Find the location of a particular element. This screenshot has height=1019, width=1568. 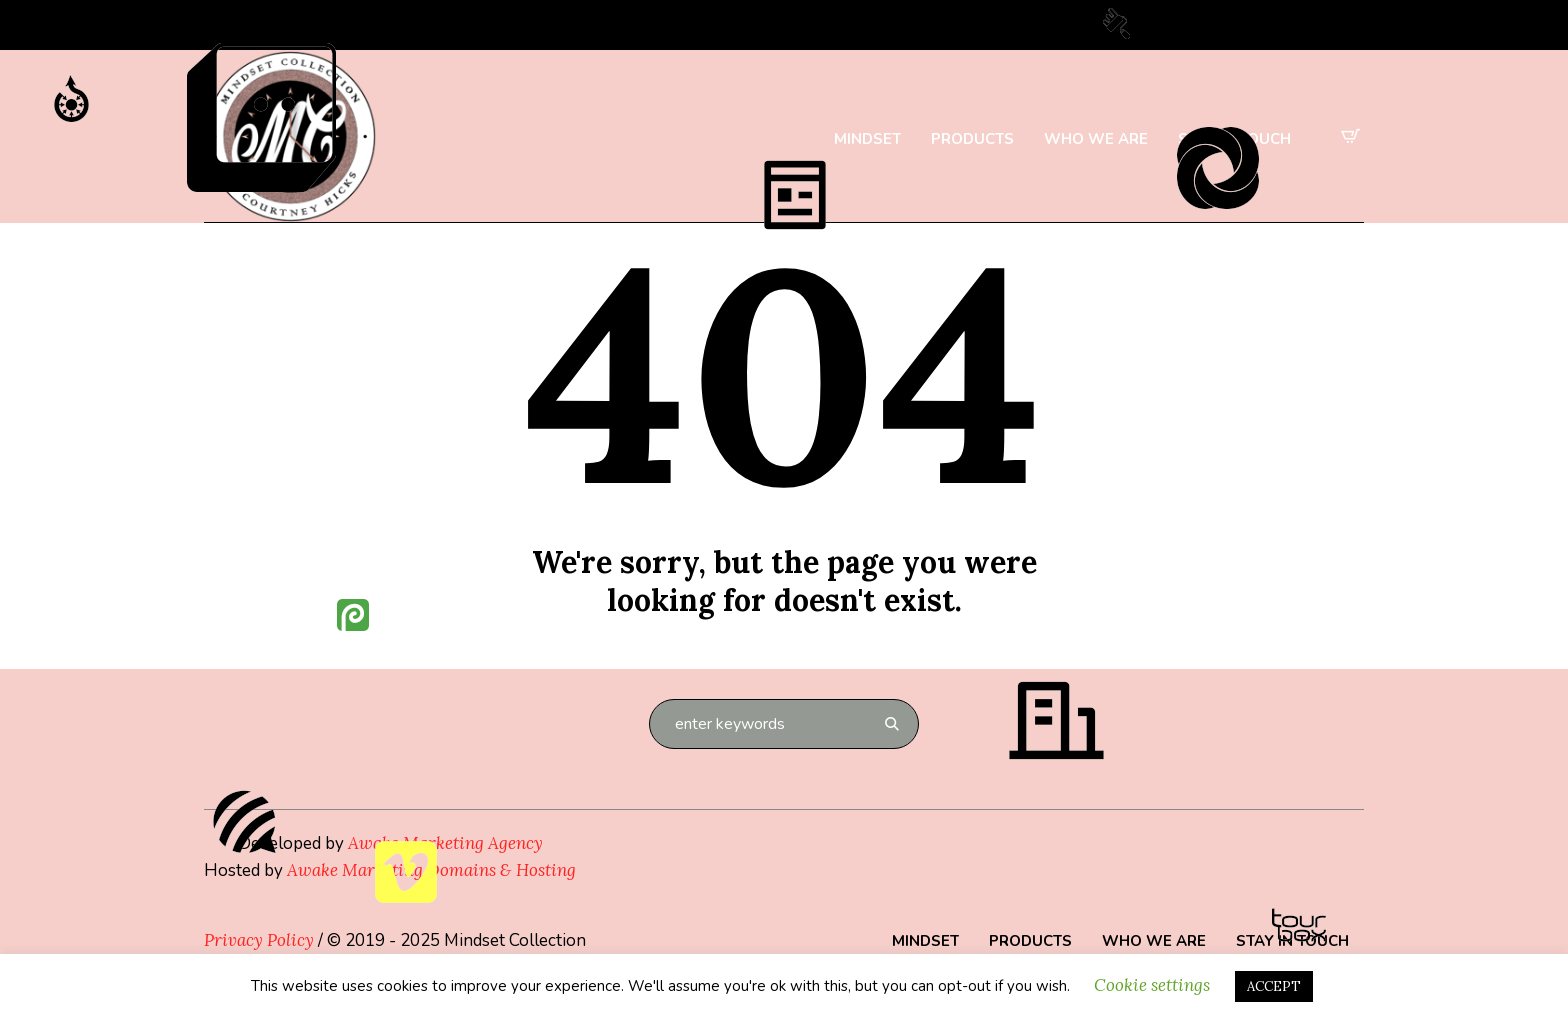

view office or business location is located at coordinates (1056, 720).